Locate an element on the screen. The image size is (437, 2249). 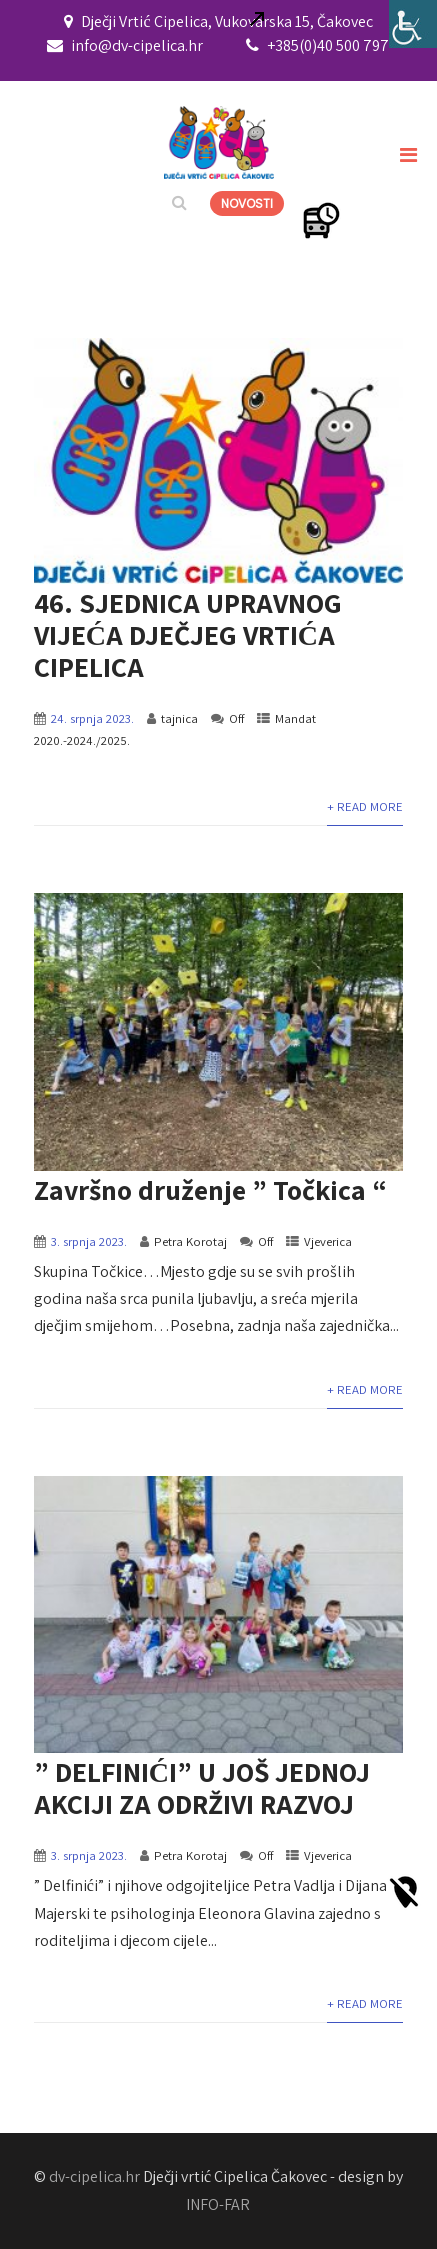
disable location services is located at coordinates (405, 1892).